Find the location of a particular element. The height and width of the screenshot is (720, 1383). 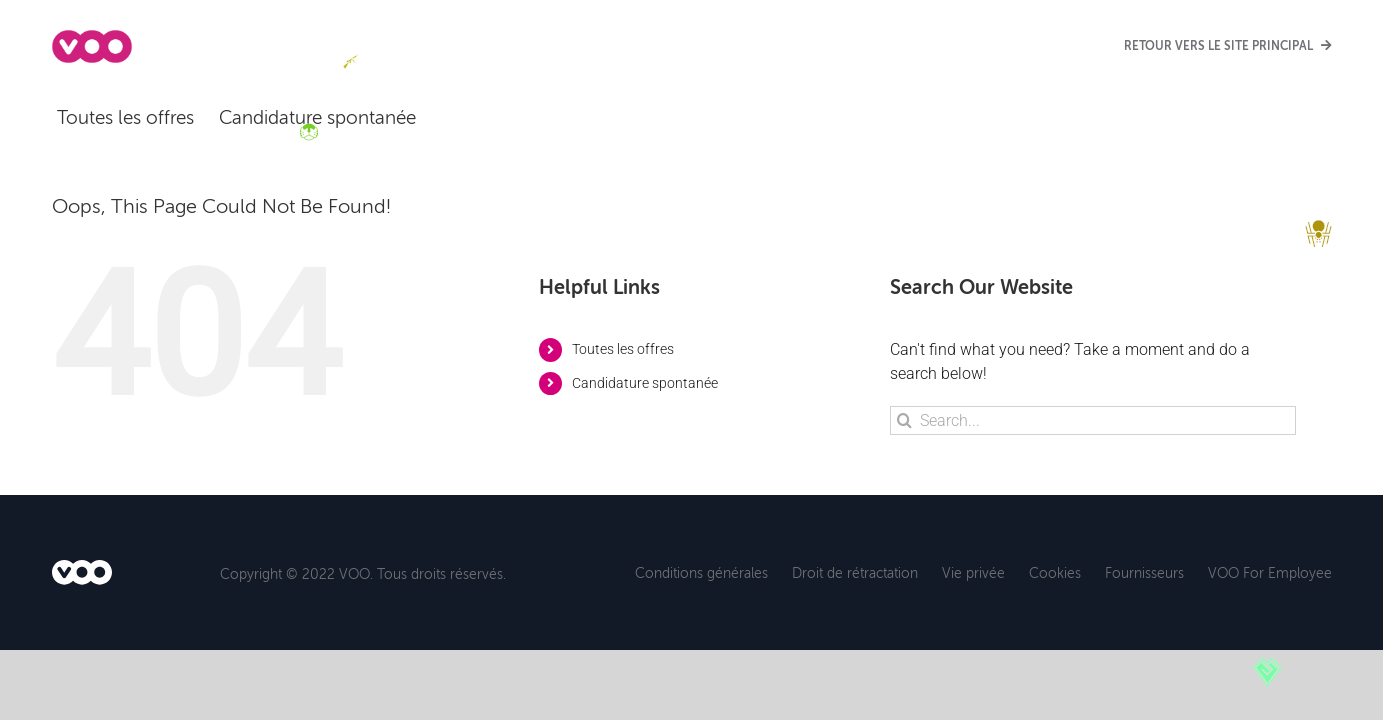

access pet or animal-related features is located at coordinates (309, 132).